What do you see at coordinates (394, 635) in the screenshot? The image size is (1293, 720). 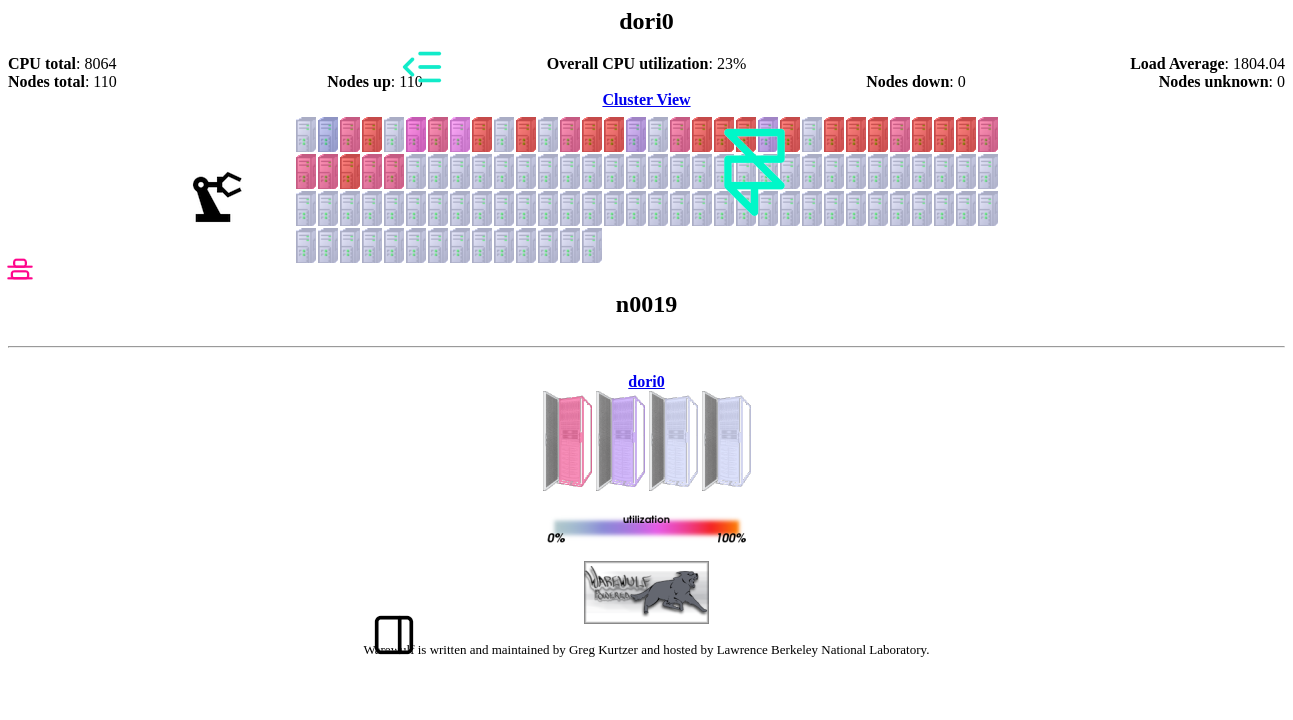 I see `toggle right sidebar panel` at bounding box center [394, 635].